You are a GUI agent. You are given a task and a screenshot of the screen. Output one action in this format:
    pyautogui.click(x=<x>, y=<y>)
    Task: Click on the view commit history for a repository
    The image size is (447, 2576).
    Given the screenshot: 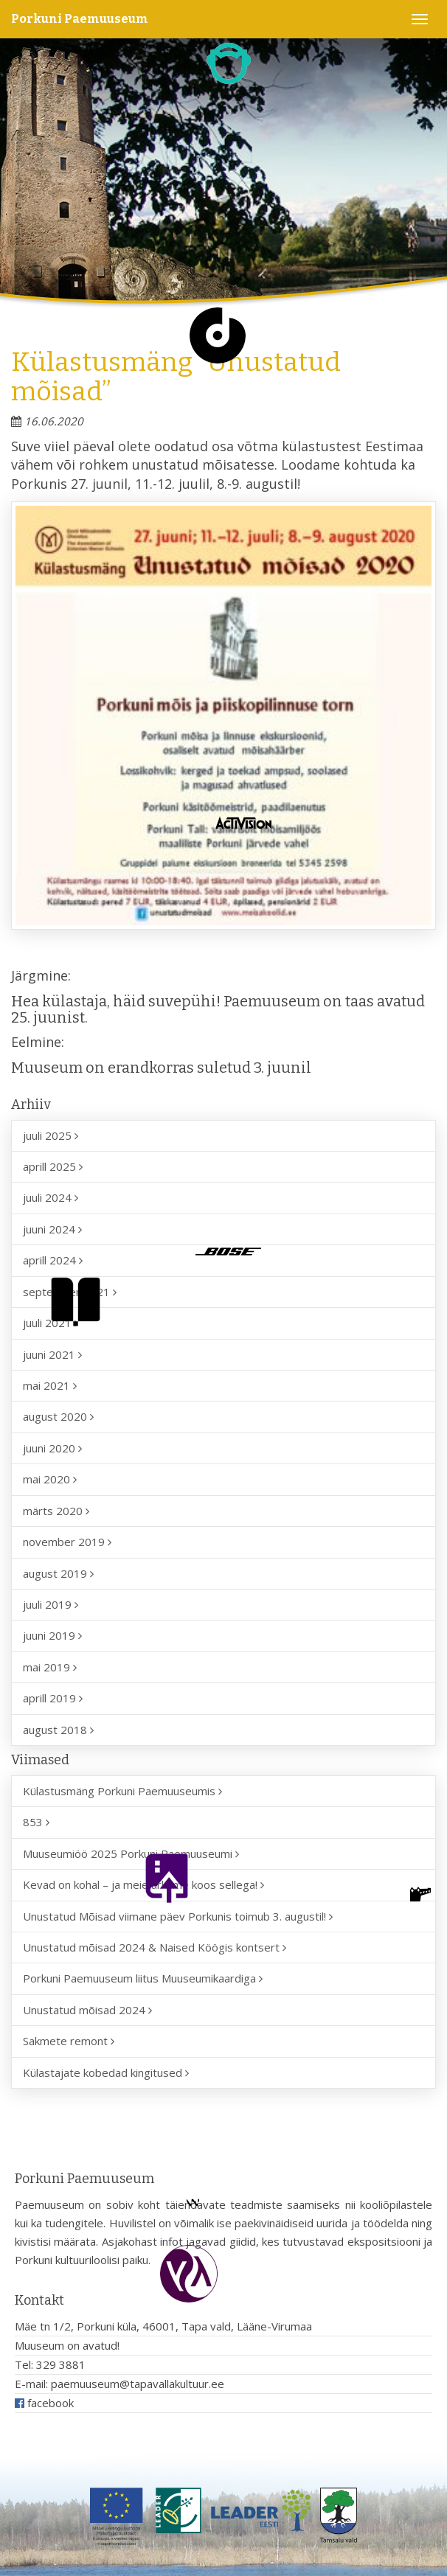 What is the action you would take?
    pyautogui.click(x=167, y=1877)
    